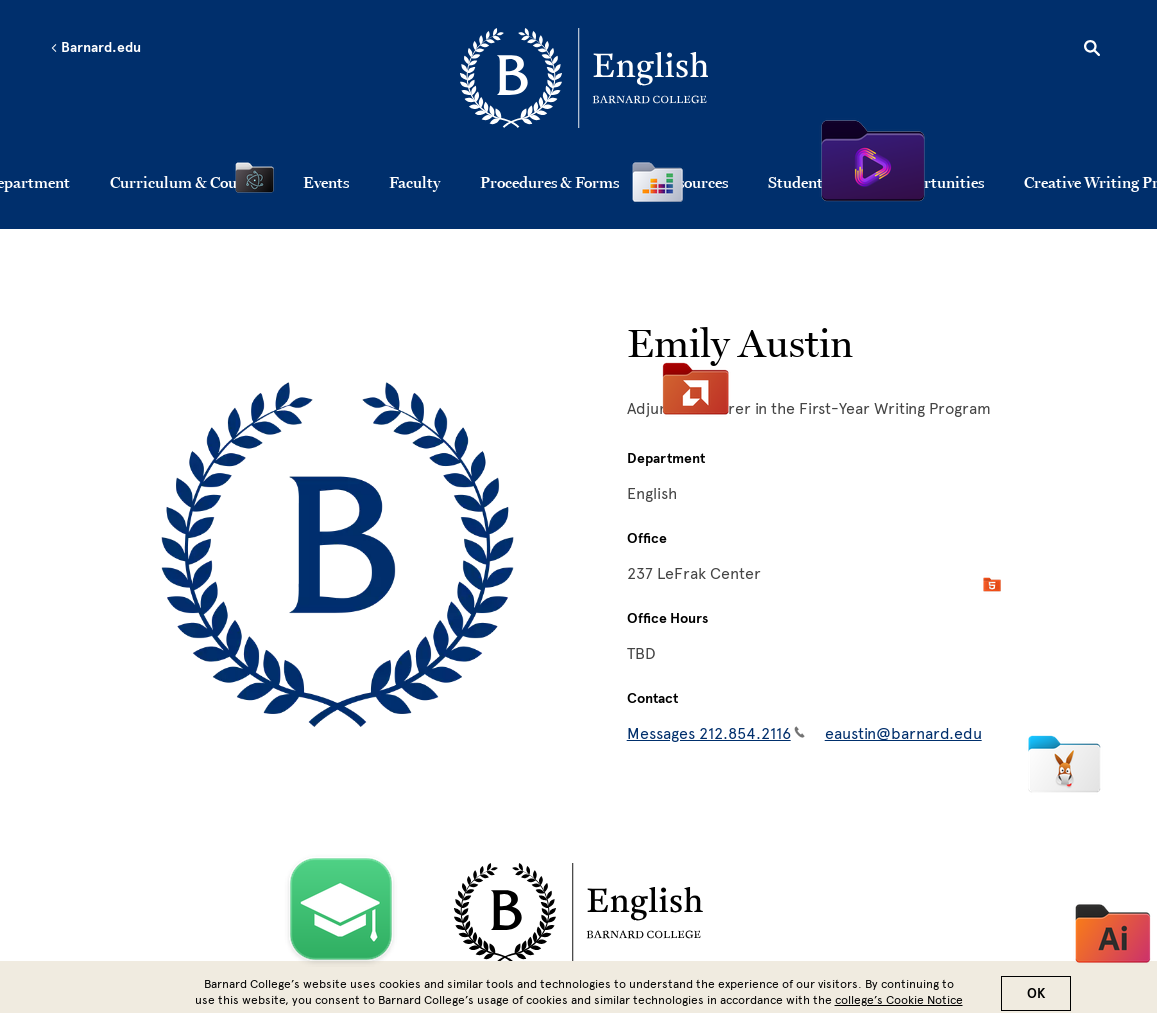 Image resolution: width=1157 pixels, height=1013 pixels. I want to click on open eMule downloads folder, so click(1064, 766).